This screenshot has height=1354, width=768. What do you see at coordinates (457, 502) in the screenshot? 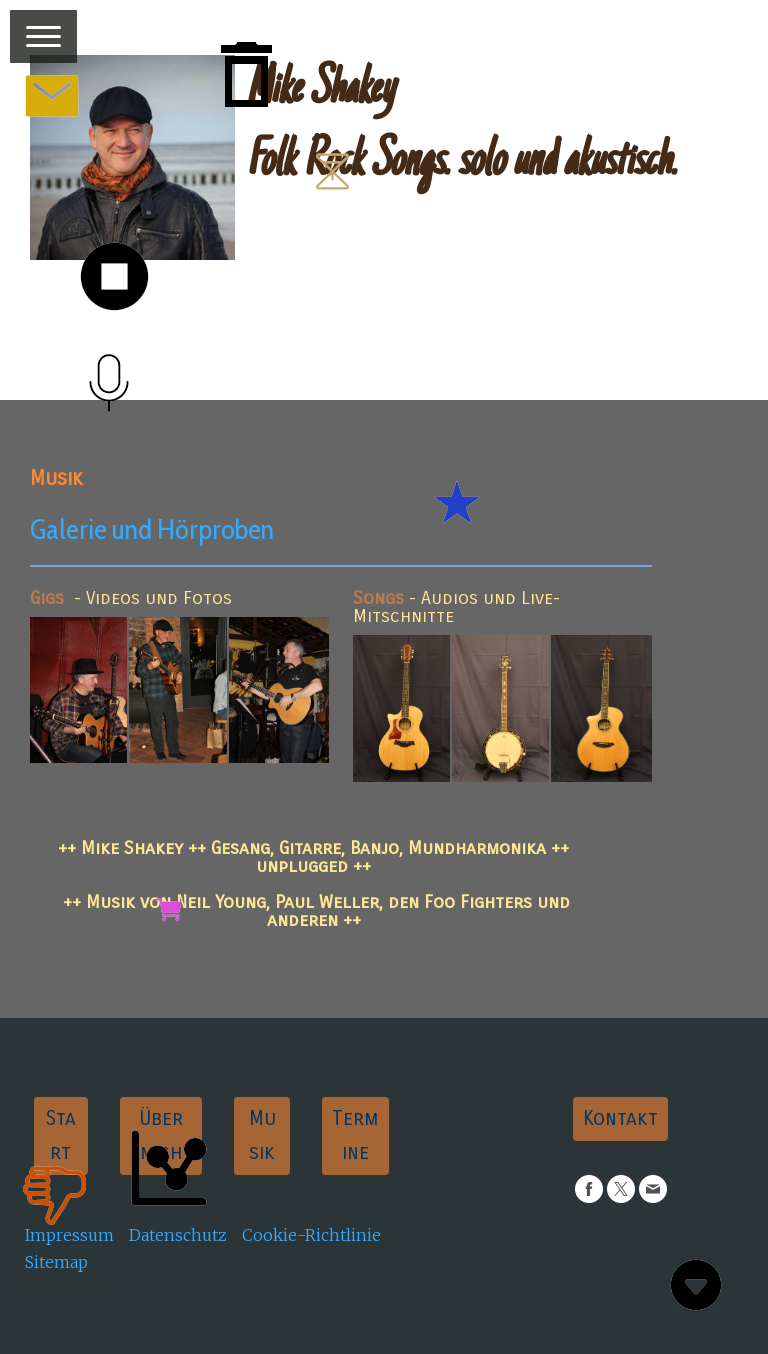
I see `add to favorites` at bounding box center [457, 502].